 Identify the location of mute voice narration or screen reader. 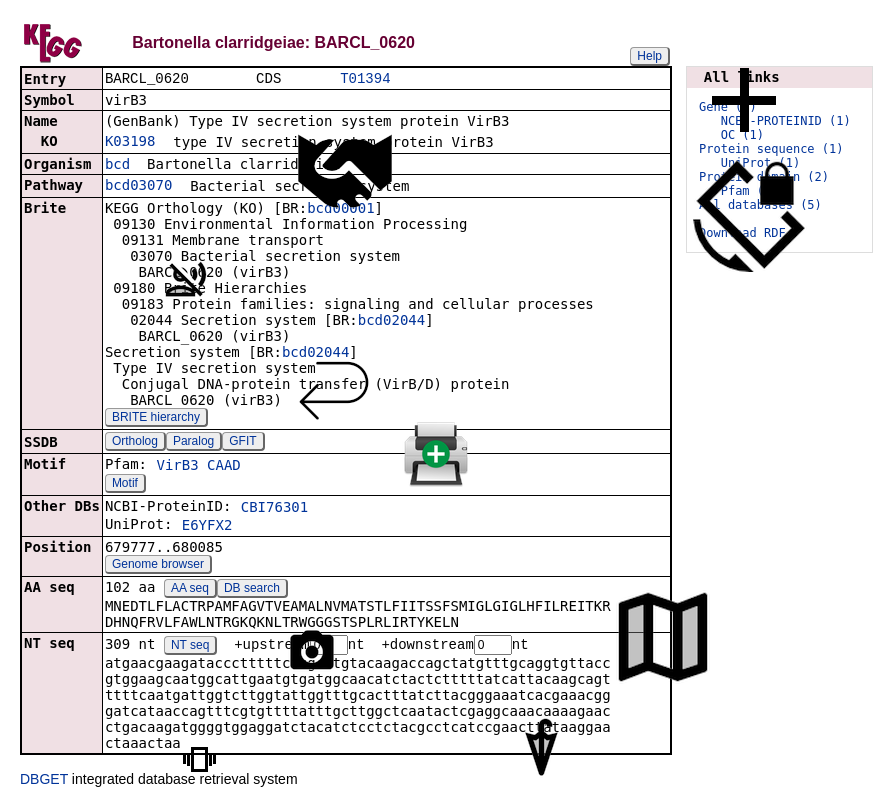
(186, 280).